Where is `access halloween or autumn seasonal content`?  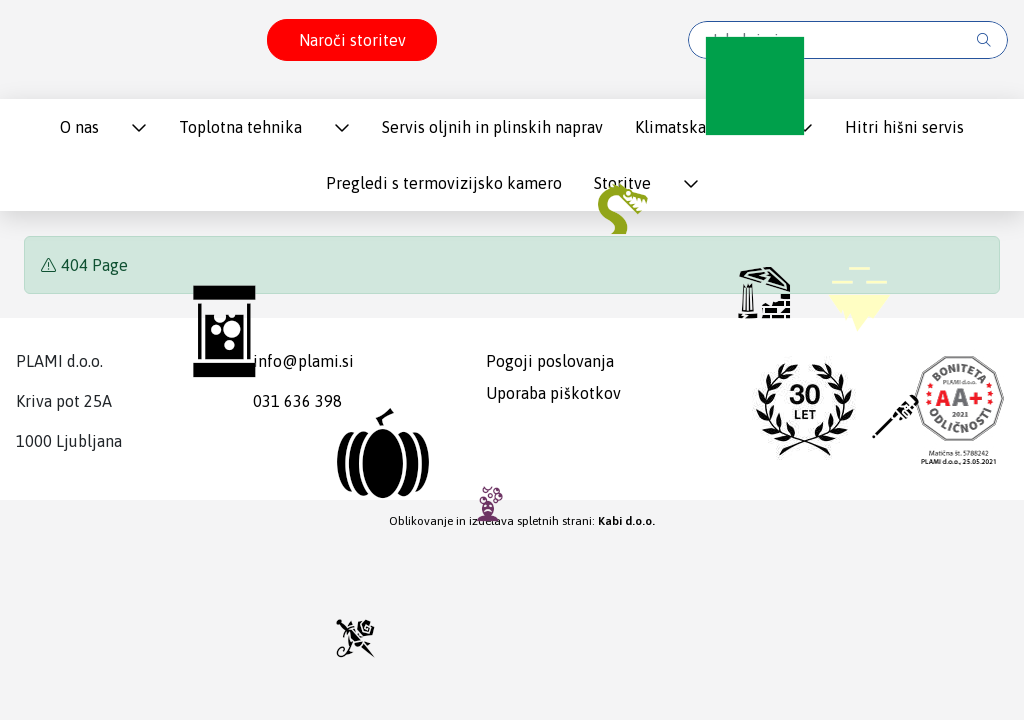
access halloween or autumn seasonal content is located at coordinates (383, 453).